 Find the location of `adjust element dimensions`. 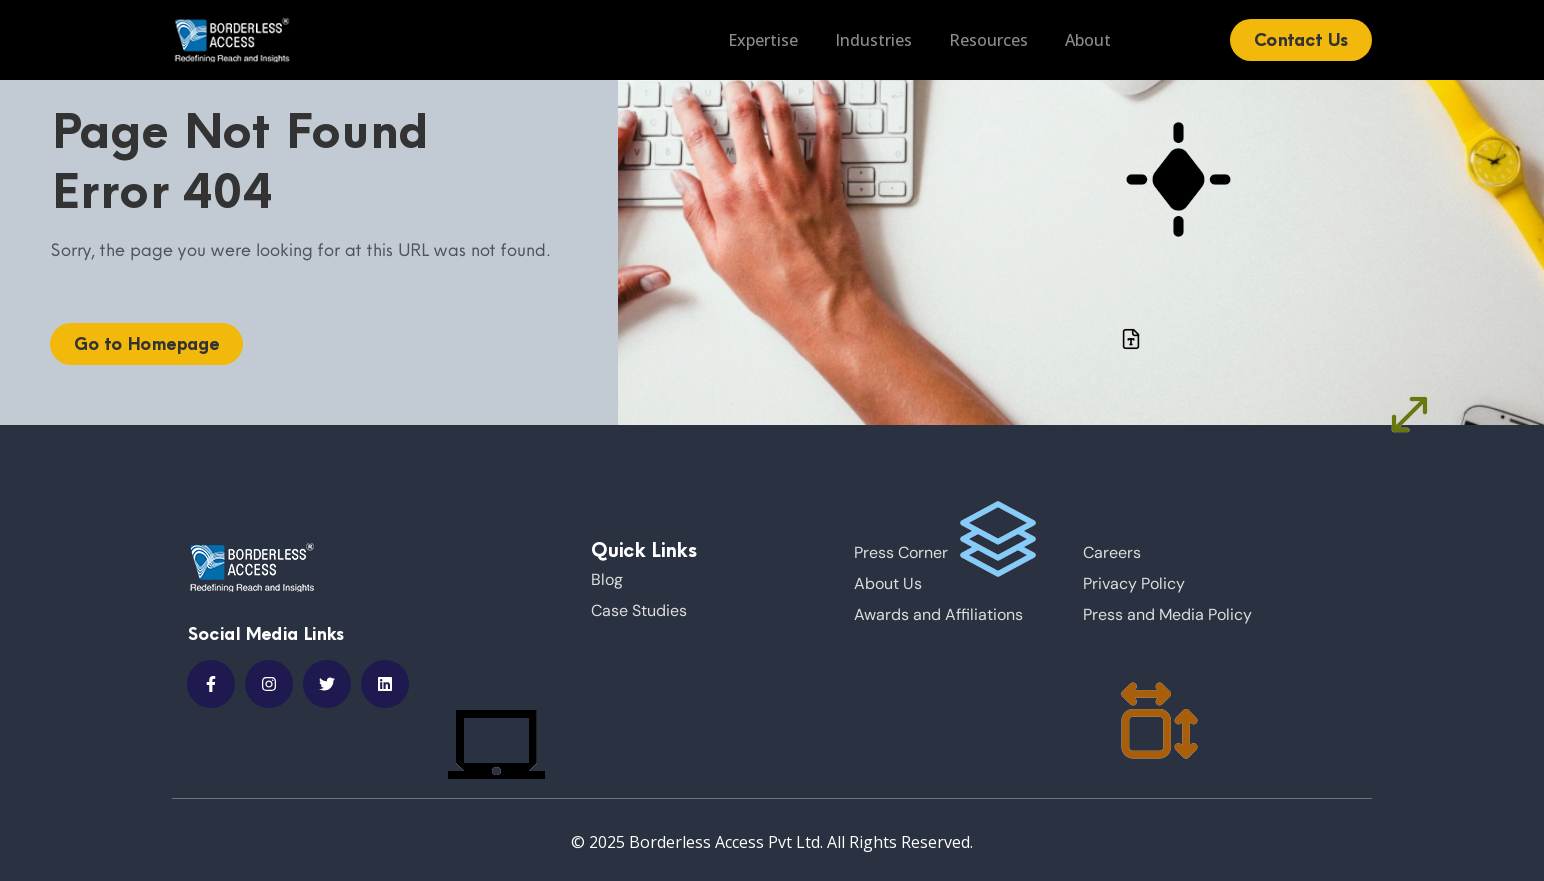

adjust element dimensions is located at coordinates (1159, 720).